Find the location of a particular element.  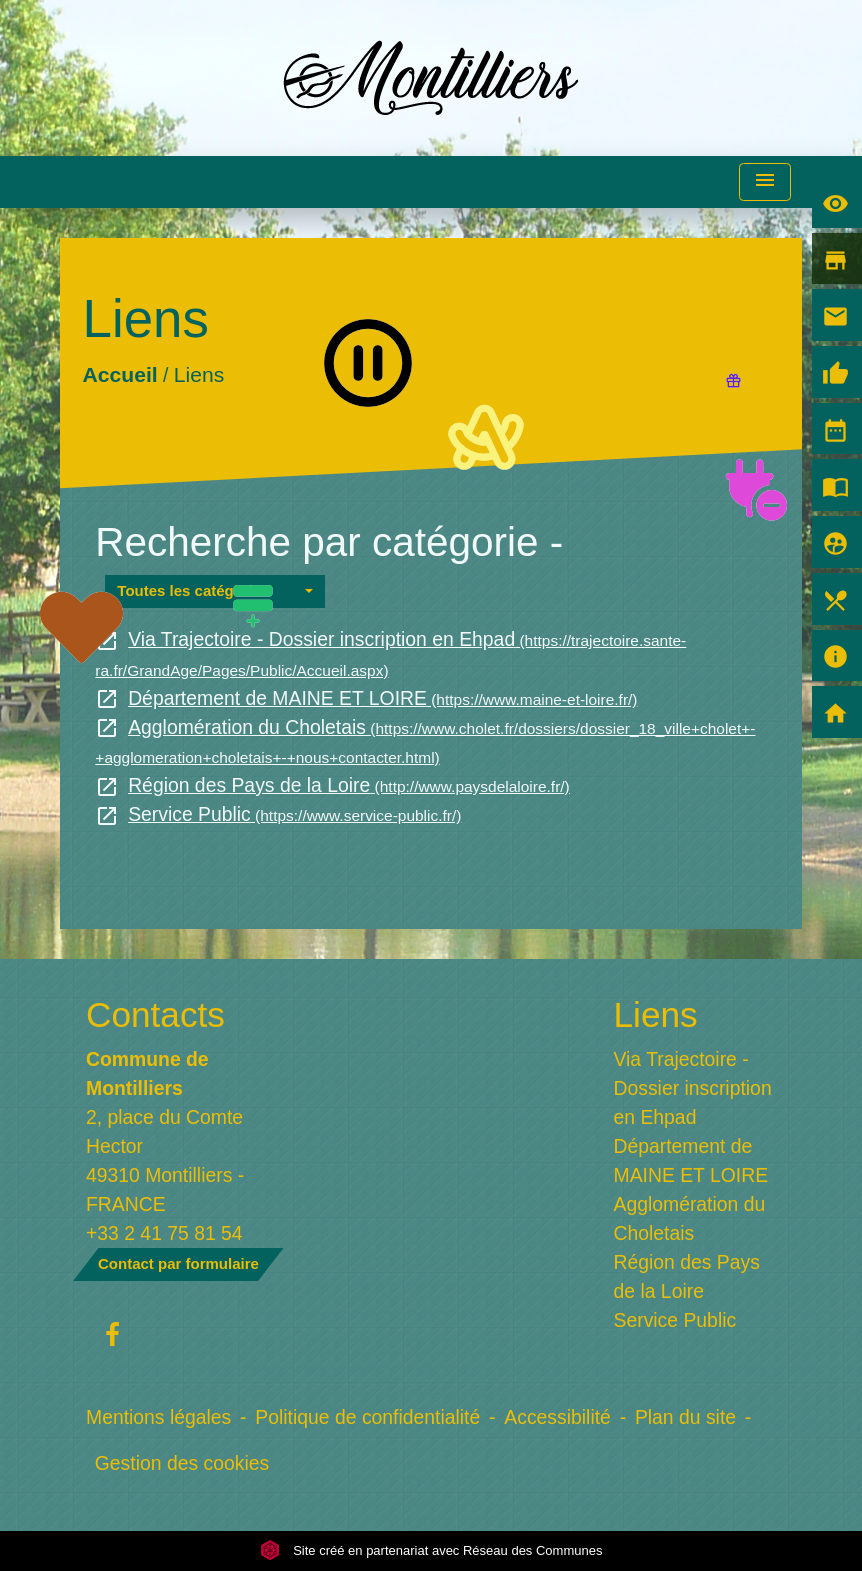

add a new row below is located at coordinates (253, 603).